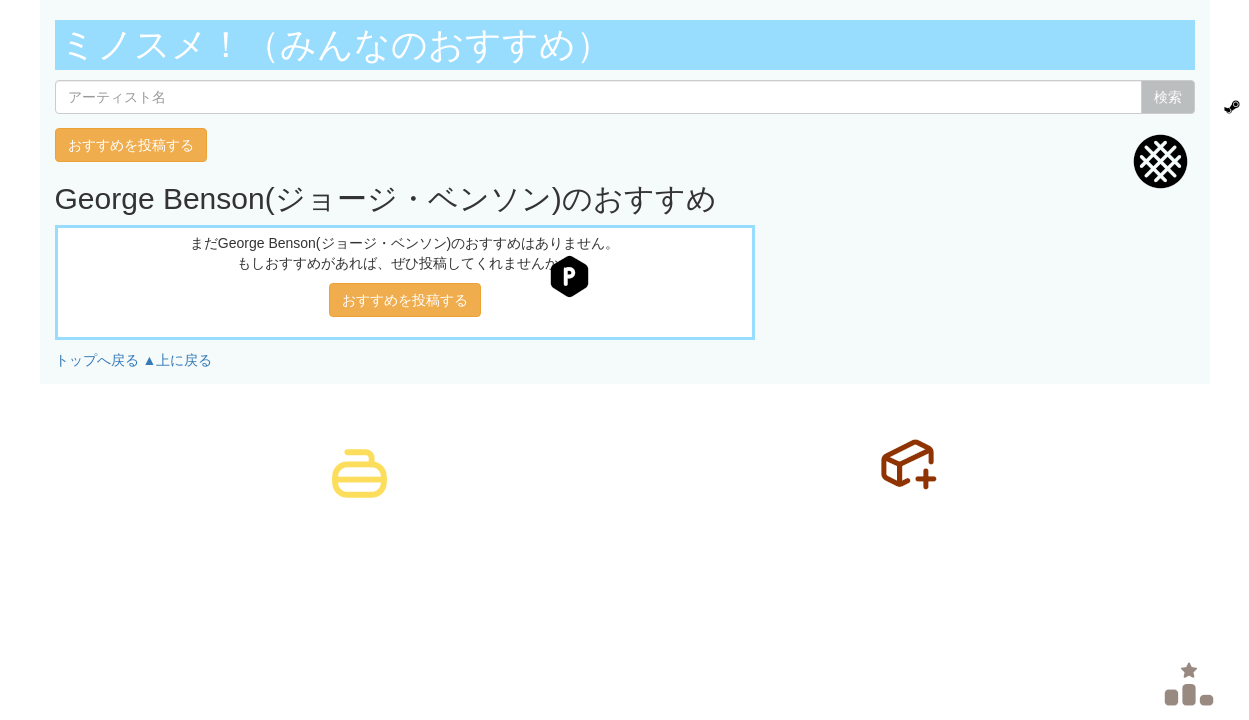 This screenshot has width=1249, height=720. Describe the element at coordinates (1232, 107) in the screenshot. I see `open the Steam gaming platform` at that location.